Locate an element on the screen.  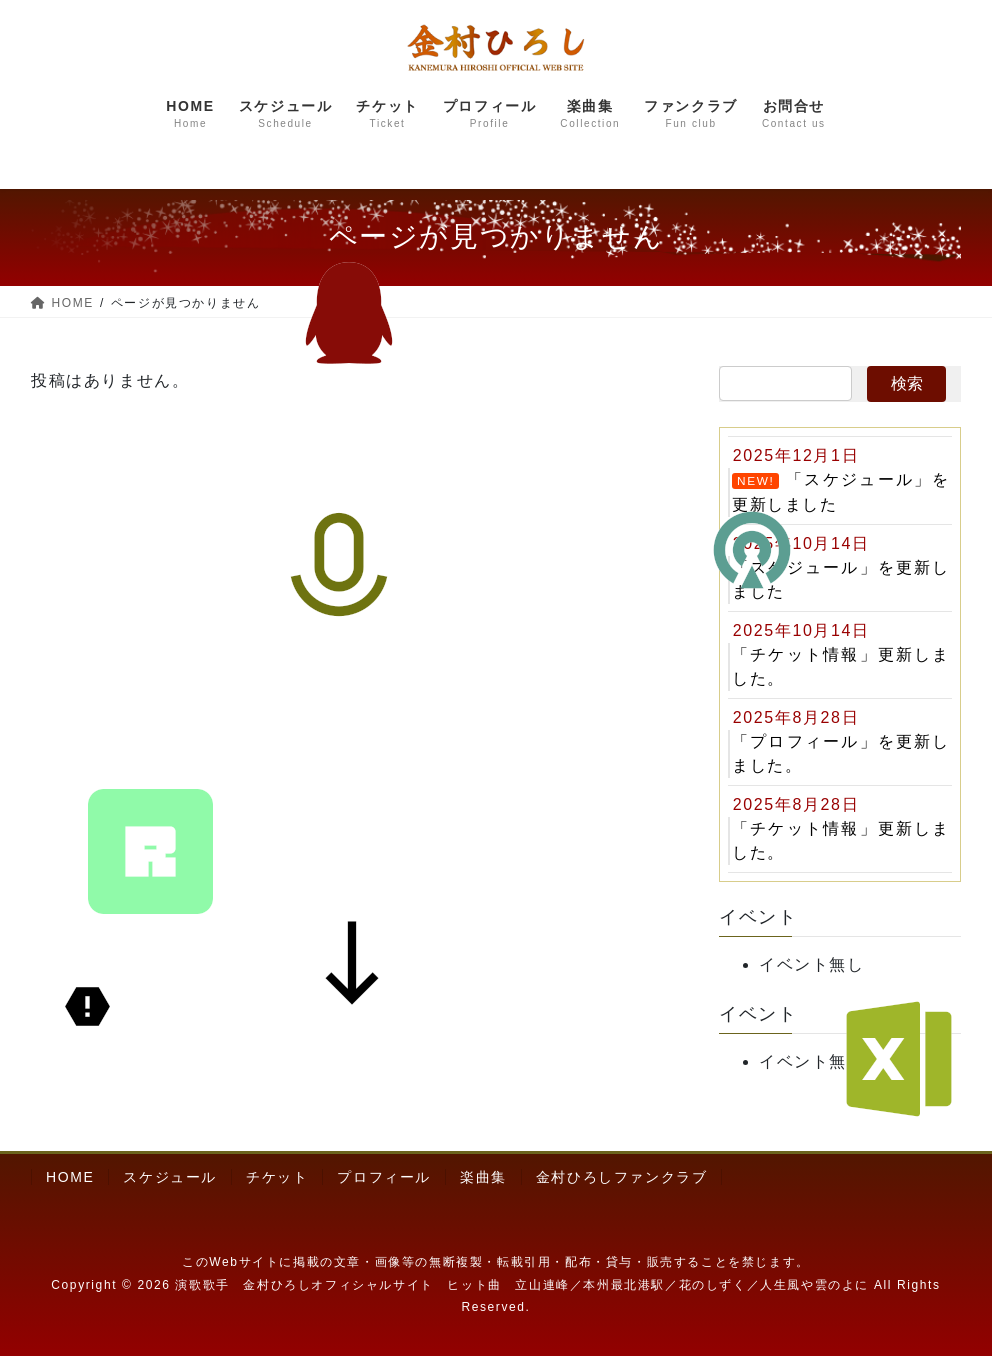
access GPS or location services is located at coordinates (752, 550).